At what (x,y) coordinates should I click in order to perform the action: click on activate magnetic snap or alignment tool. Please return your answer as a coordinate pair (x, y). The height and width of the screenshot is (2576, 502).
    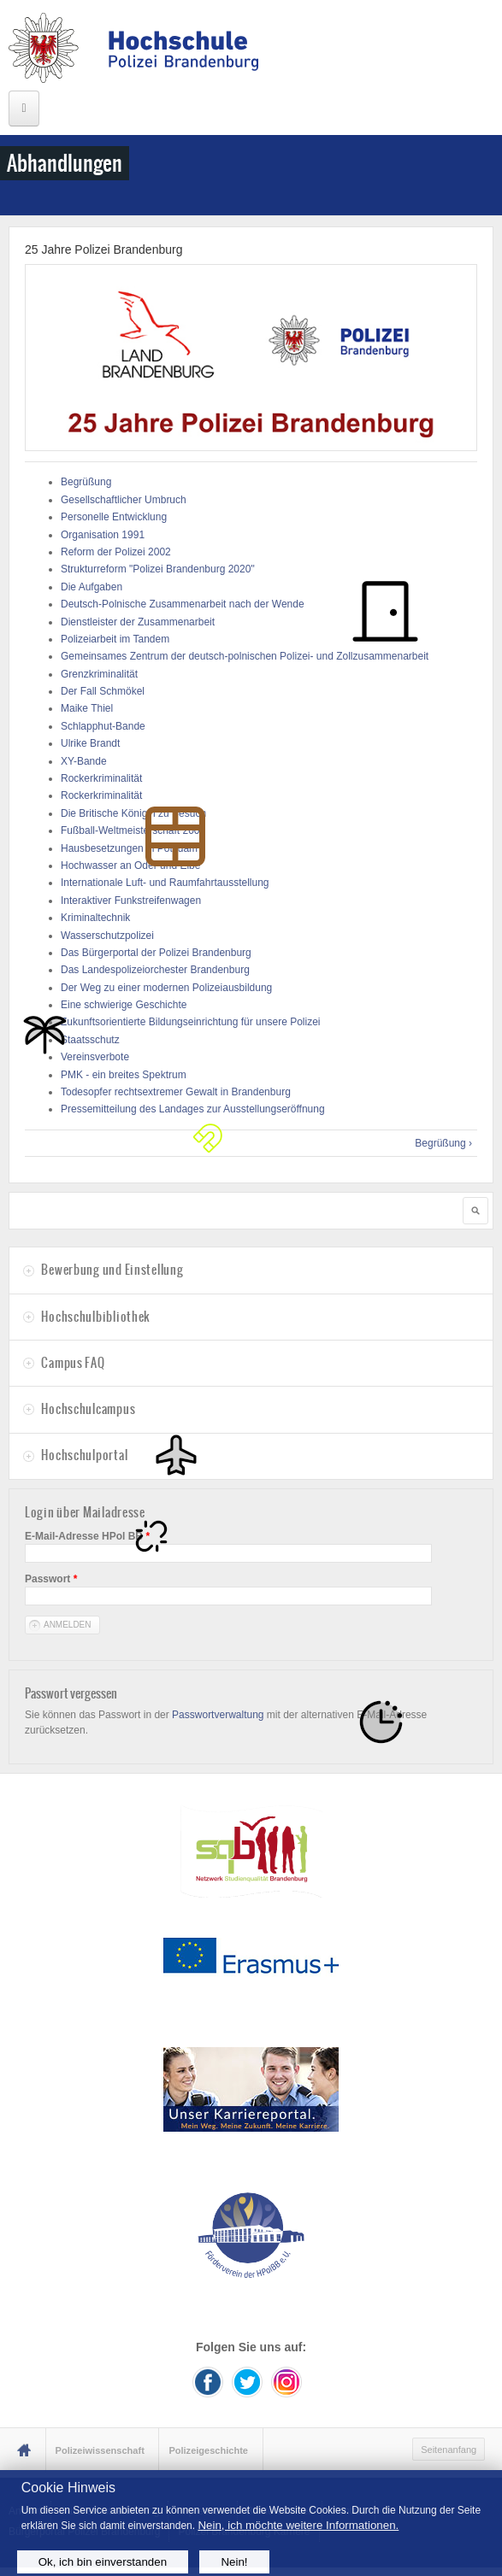
    Looking at the image, I should click on (208, 1137).